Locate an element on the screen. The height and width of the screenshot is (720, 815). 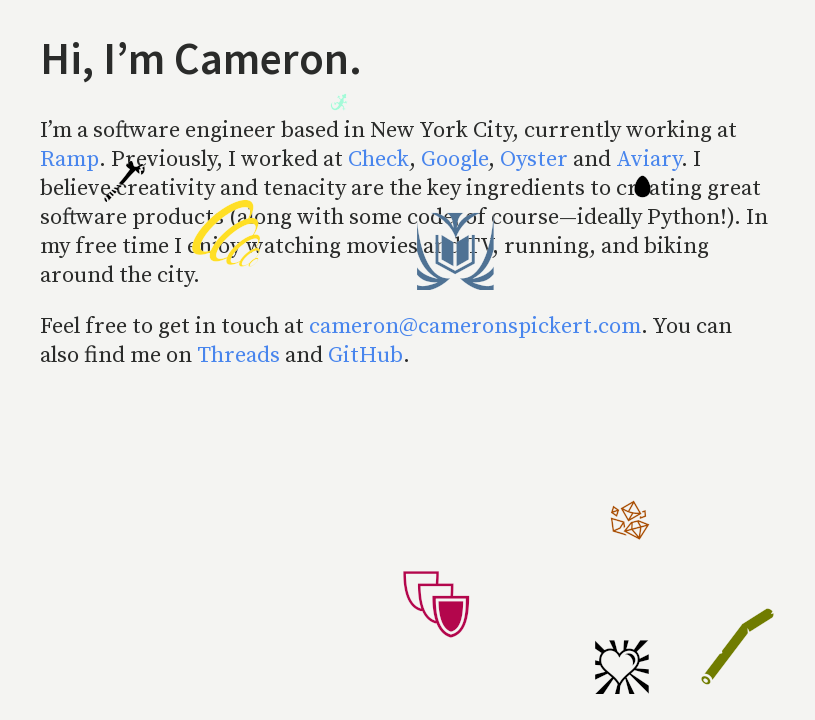
indicates a favorite or loved item is located at coordinates (622, 667).